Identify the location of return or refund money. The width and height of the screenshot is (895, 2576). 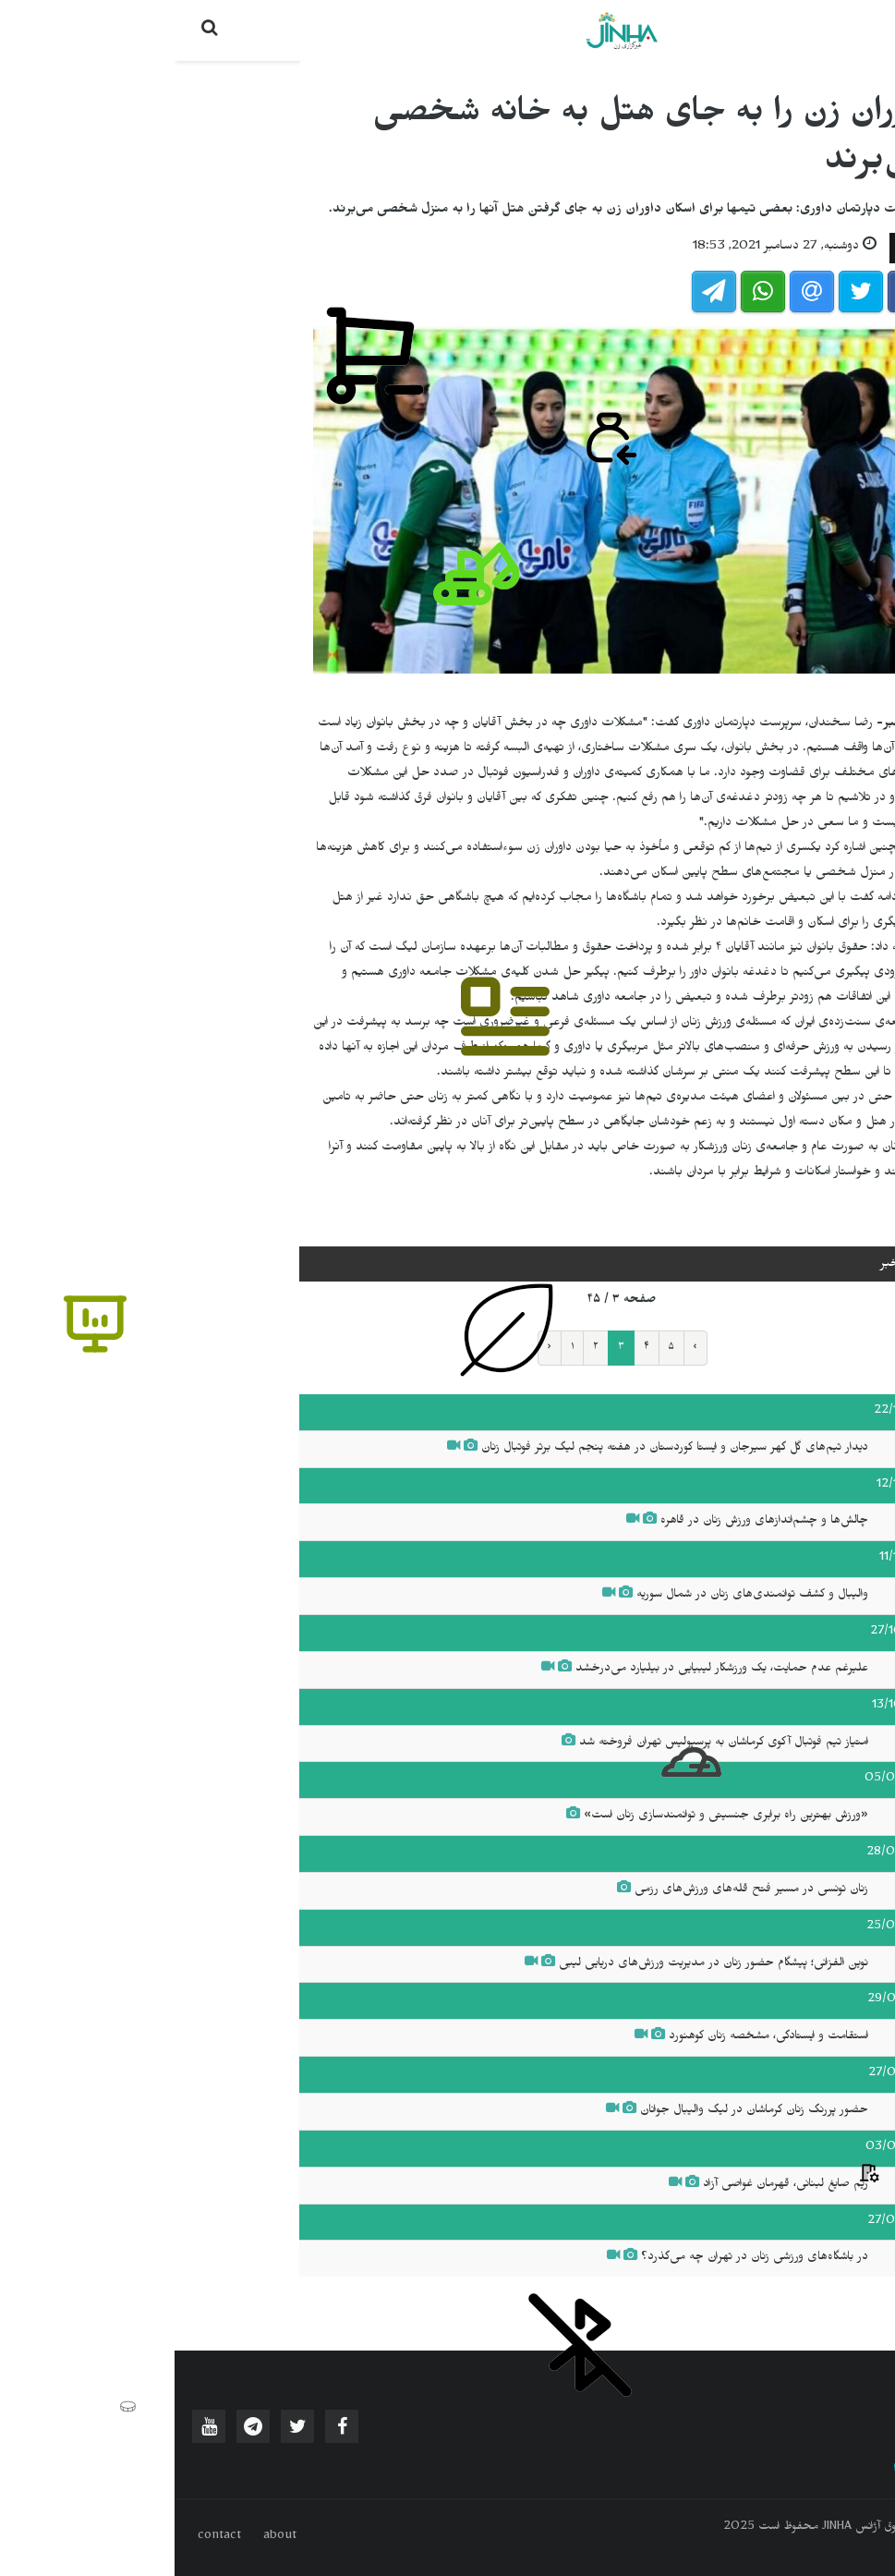
(609, 437).